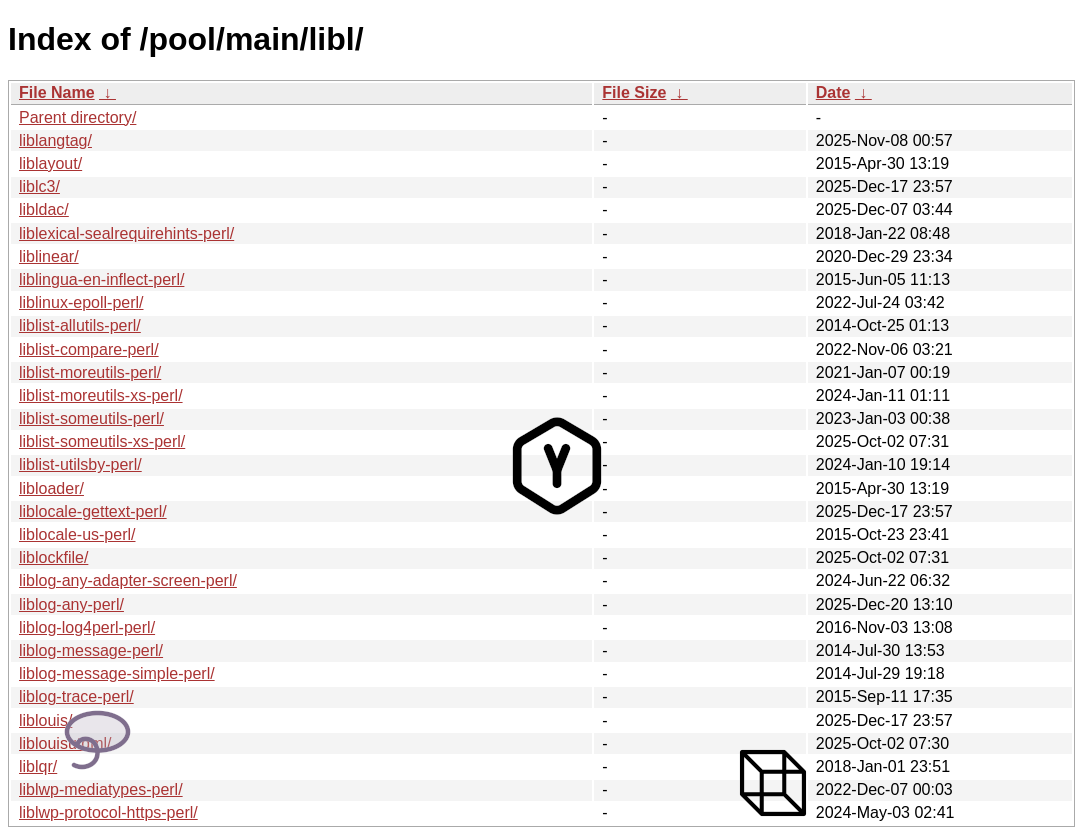 This screenshot has width=1083, height=835. I want to click on view 3D model or object, so click(773, 783).